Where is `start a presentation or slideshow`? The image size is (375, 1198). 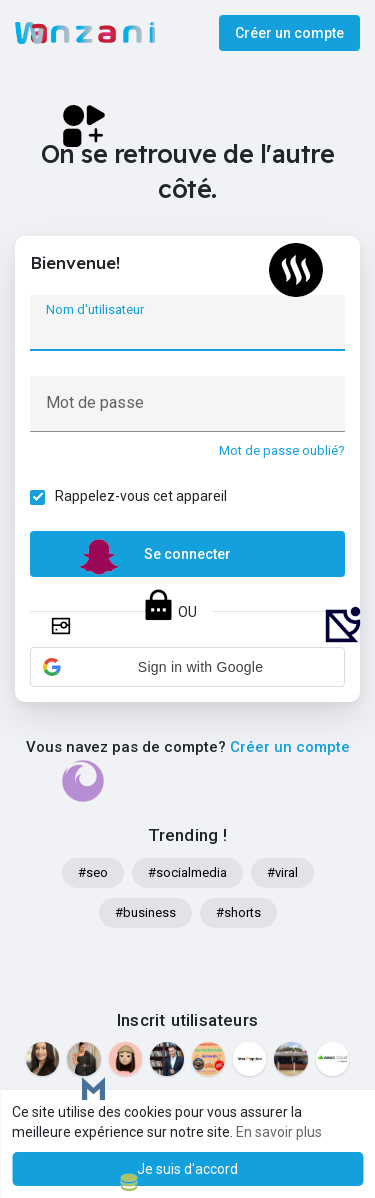
start a presentation or slideshow is located at coordinates (61, 626).